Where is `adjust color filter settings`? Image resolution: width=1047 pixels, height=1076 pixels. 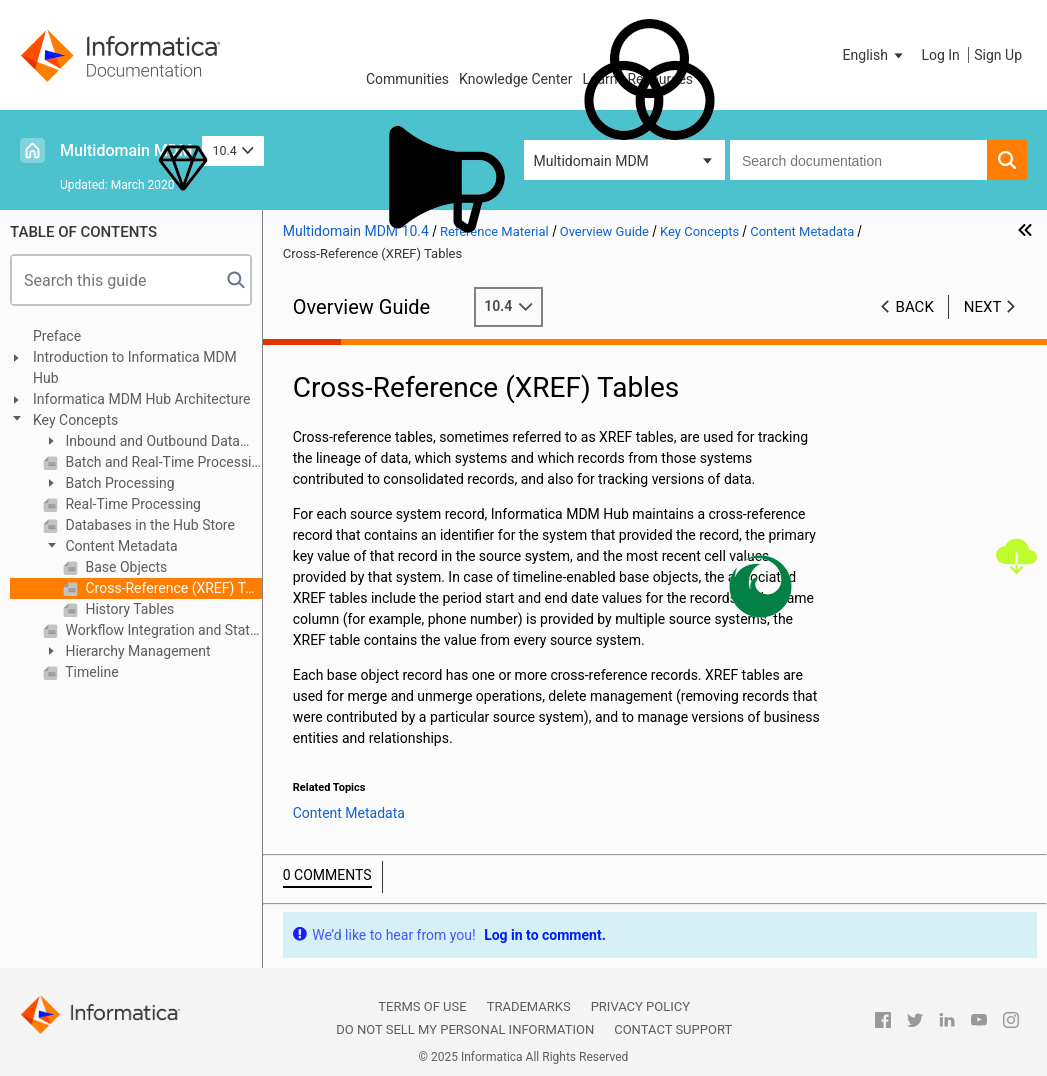
adjust color filter settings is located at coordinates (649, 79).